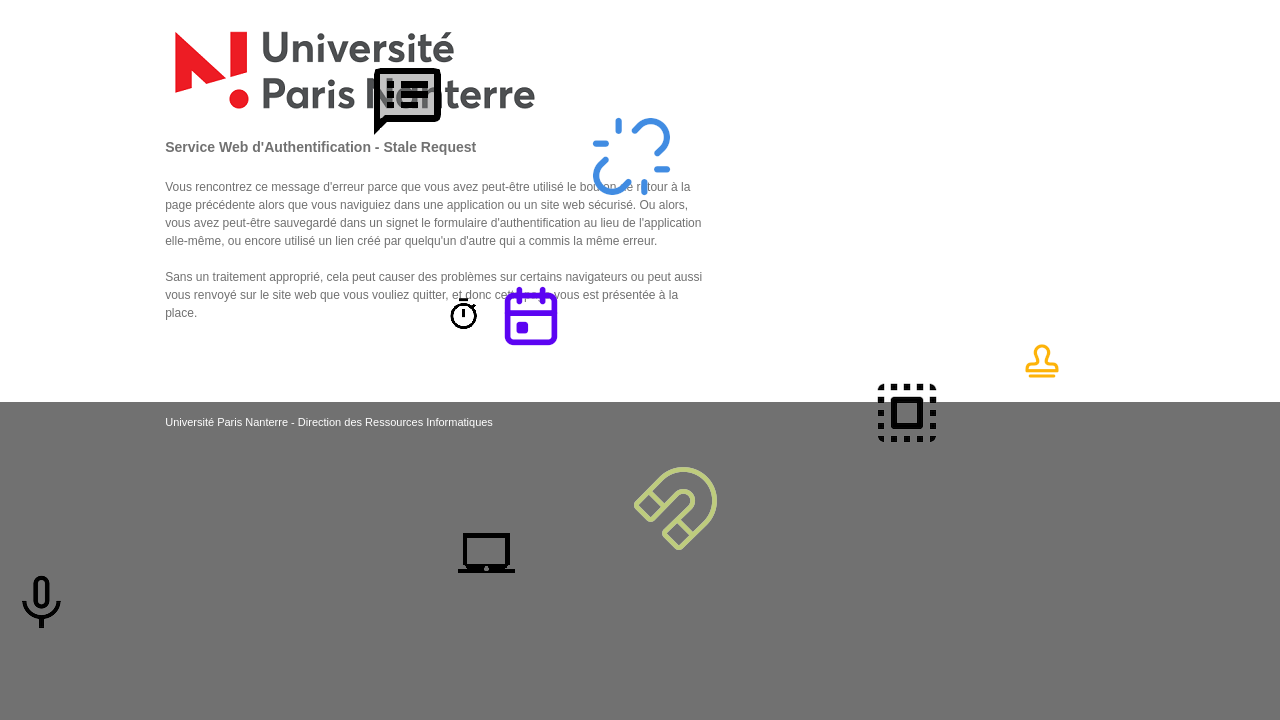 The image size is (1280, 720). I want to click on apply a stamp or approval mark, so click(1042, 361).